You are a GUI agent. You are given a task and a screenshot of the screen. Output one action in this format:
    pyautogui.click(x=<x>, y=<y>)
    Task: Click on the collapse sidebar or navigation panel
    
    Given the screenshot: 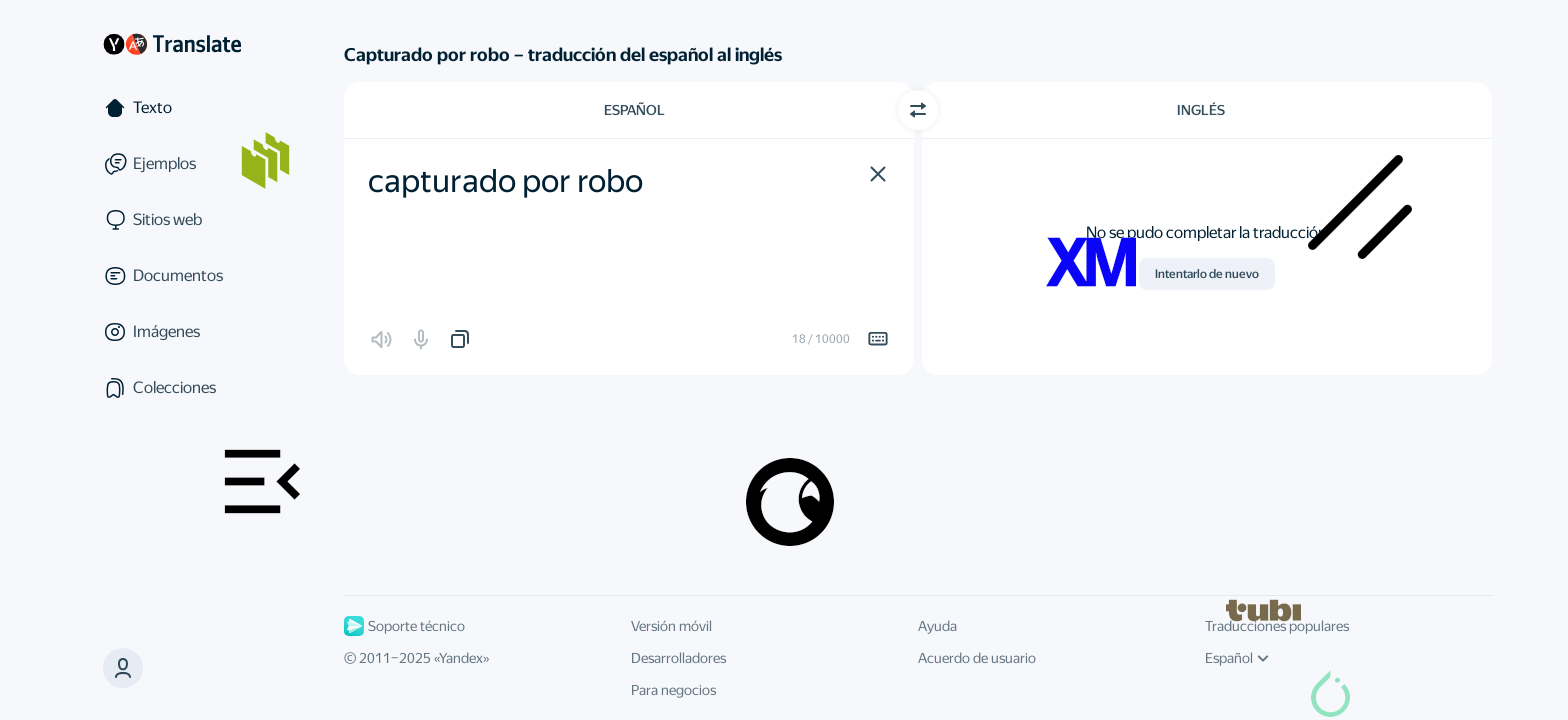 What is the action you would take?
    pyautogui.click(x=260, y=481)
    